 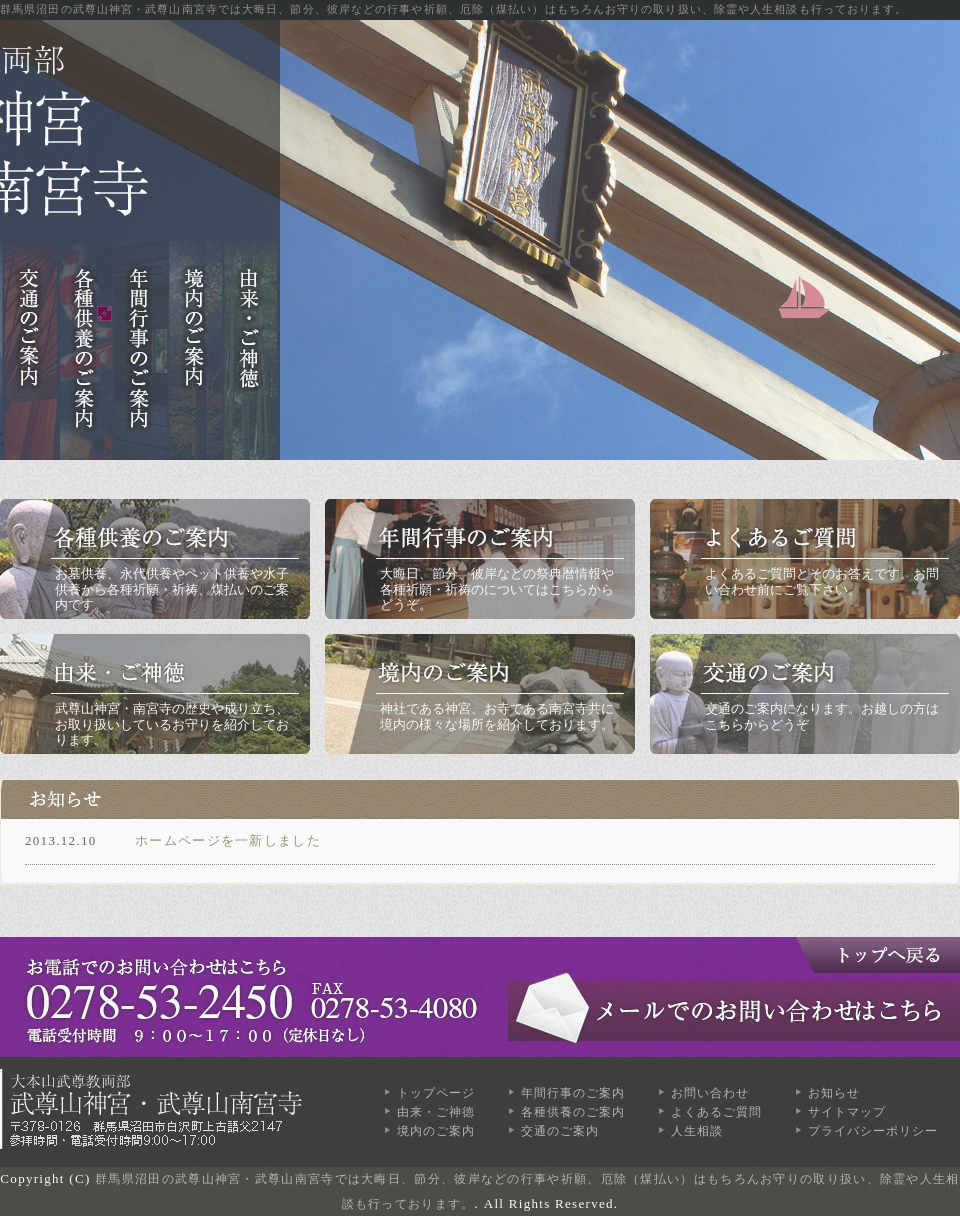 What do you see at coordinates (104, 313) in the screenshot?
I see `roll the dice or randomize` at bounding box center [104, 313].